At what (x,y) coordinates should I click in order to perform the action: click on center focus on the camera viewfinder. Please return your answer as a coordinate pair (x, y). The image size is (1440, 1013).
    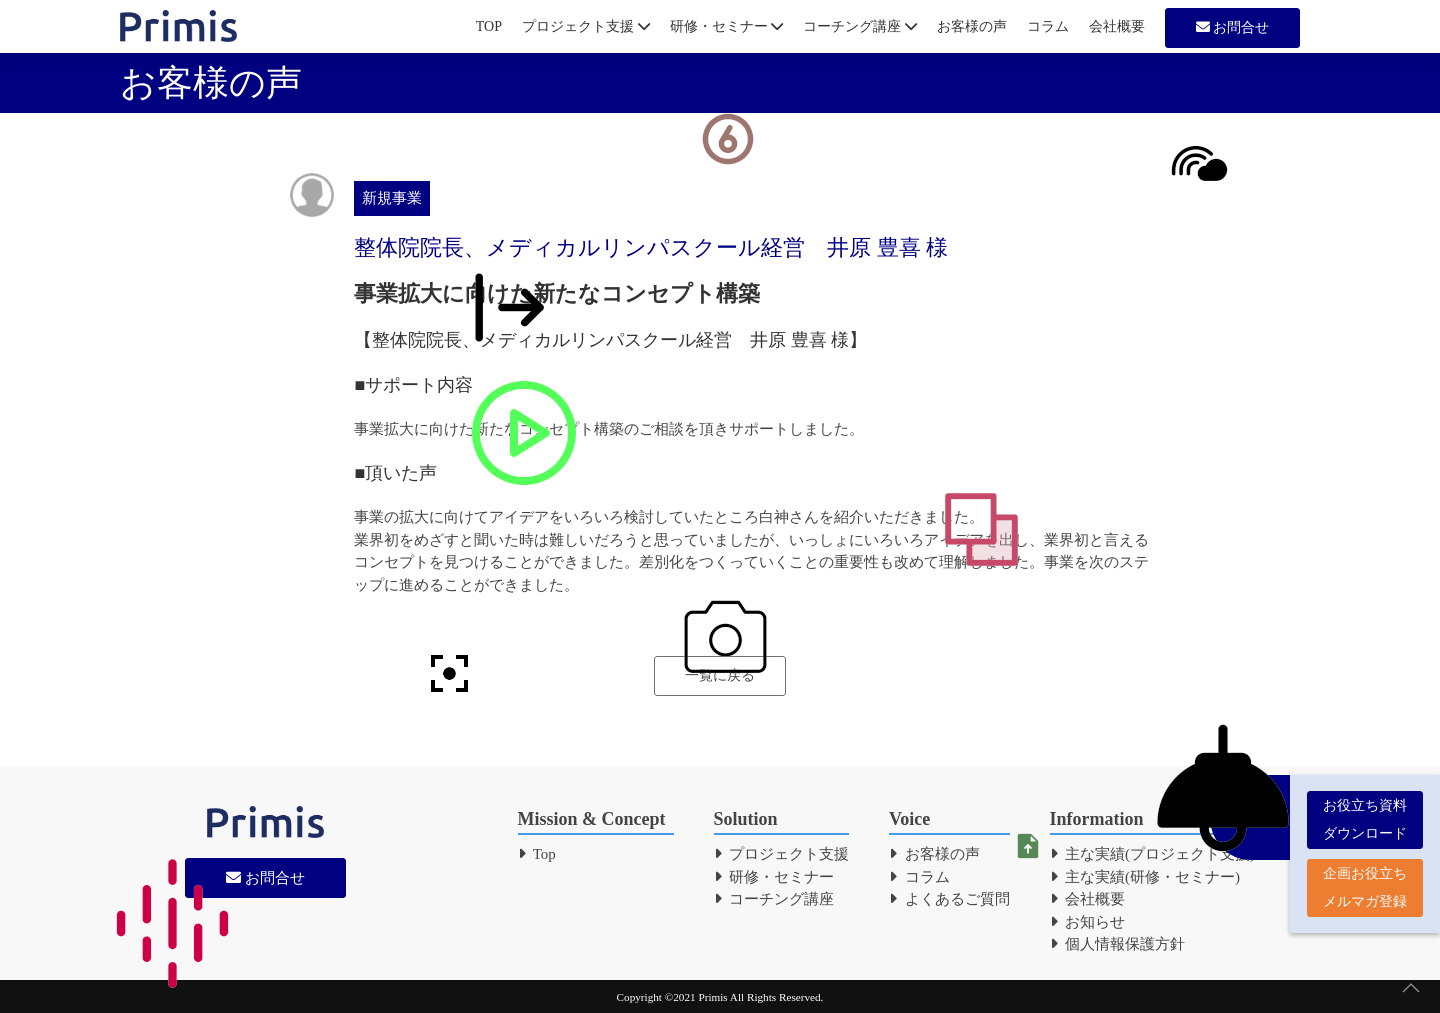
    Looking at the image, I should click on (449, 673).